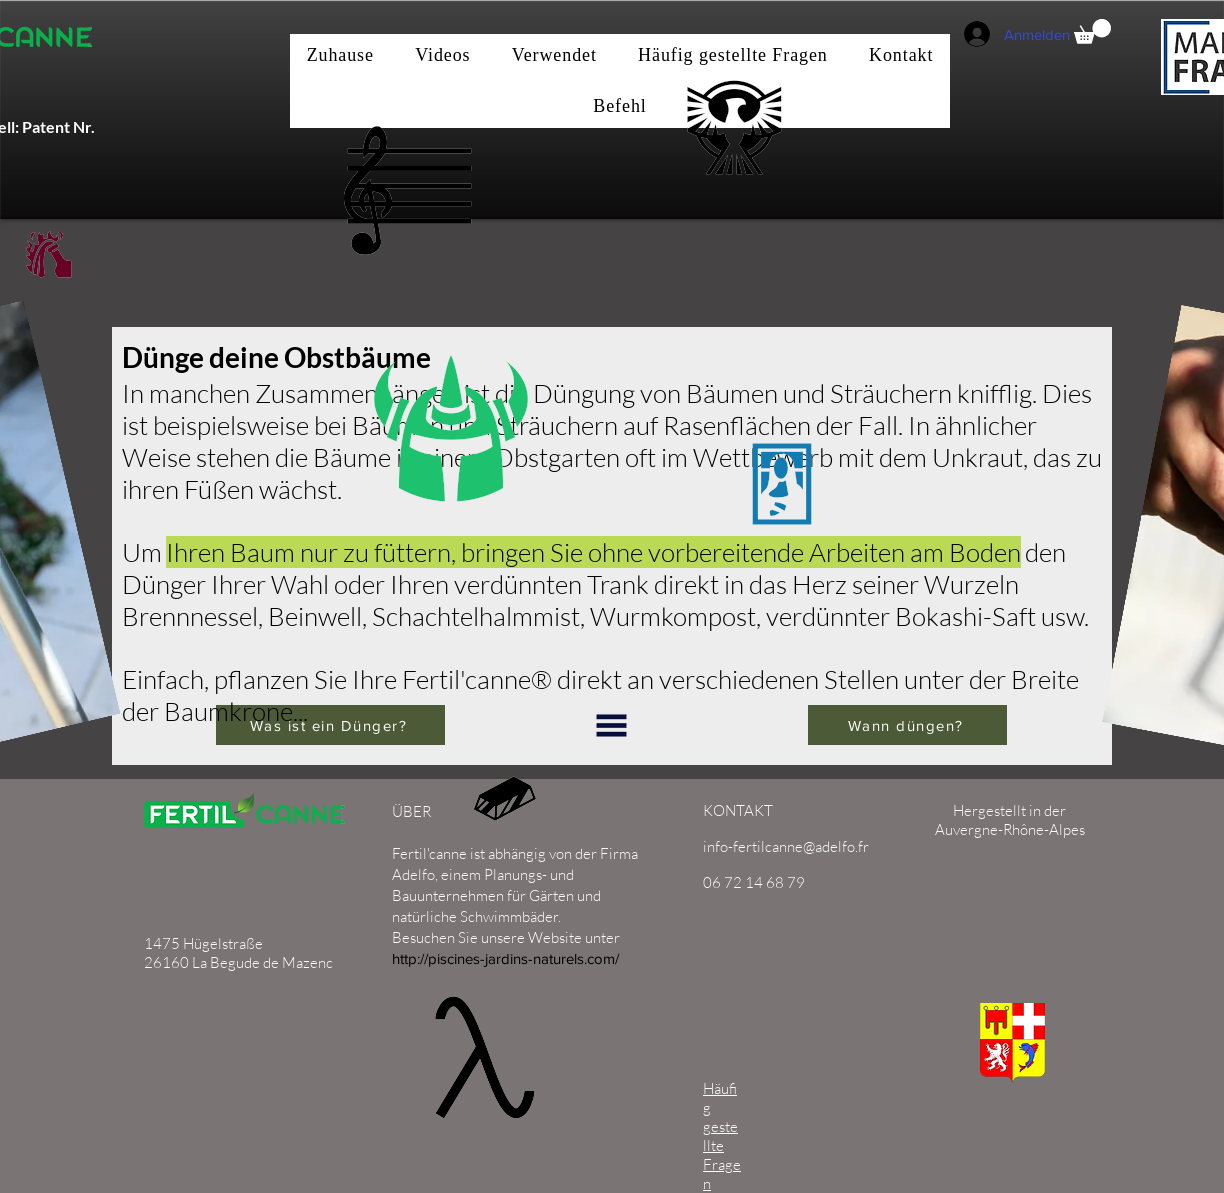  I want to click on equip helmet or headgear, so click(451, 428).